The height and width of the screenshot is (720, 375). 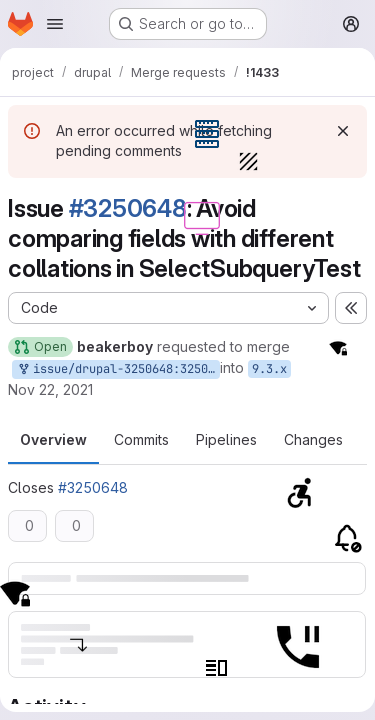 What do you see at coordinates (202, 217) in the screenshot?
I see `view display settings` at bounding box center [202, 217].